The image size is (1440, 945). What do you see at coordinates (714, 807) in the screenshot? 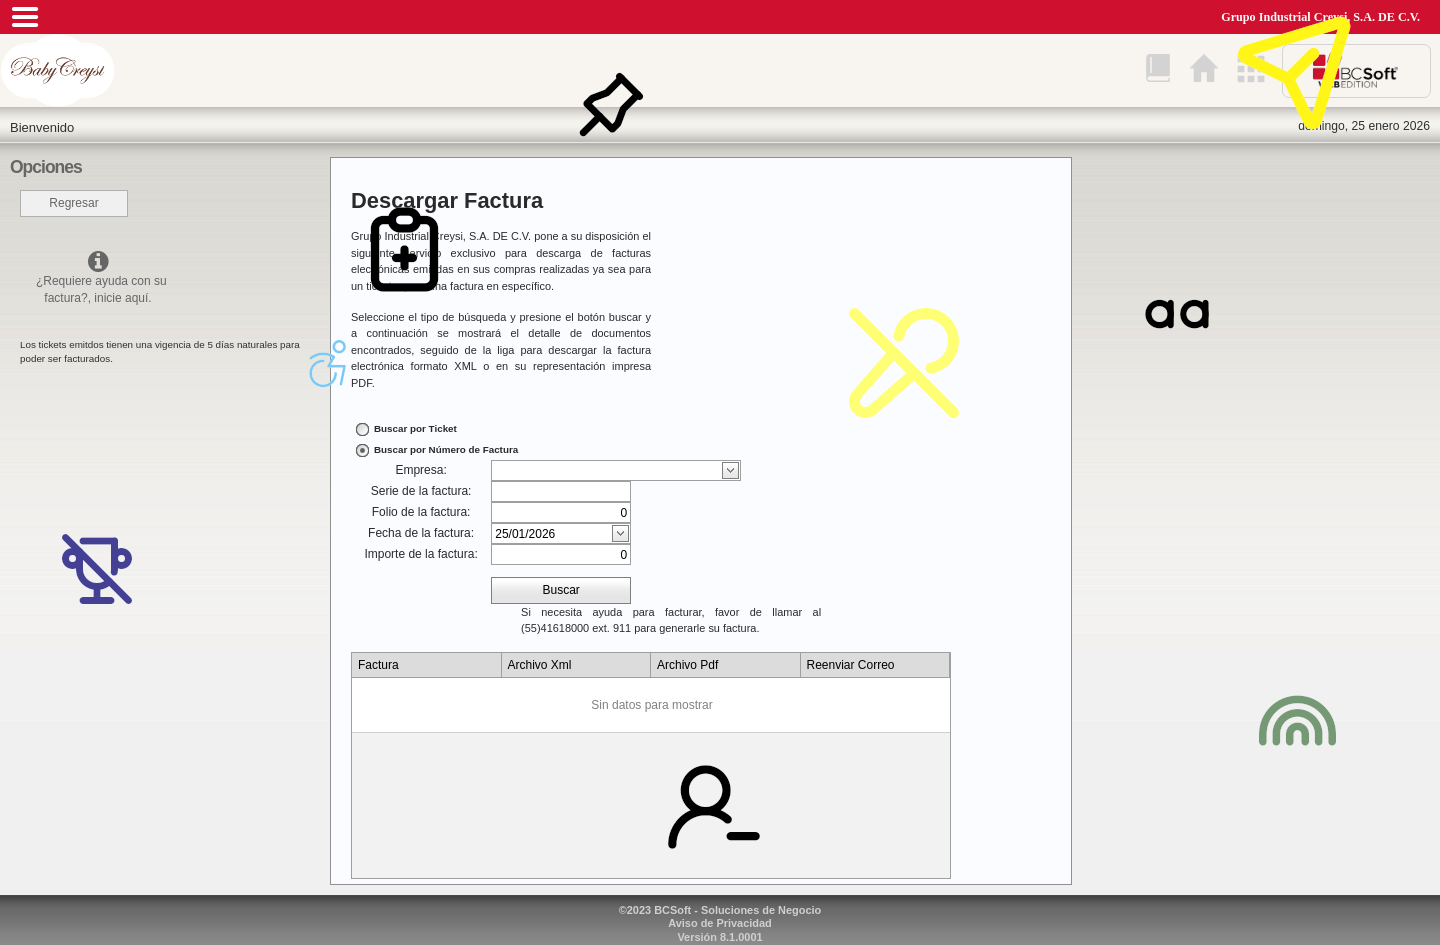
I see `remove a user or contact` at bounding box center [714, 807].